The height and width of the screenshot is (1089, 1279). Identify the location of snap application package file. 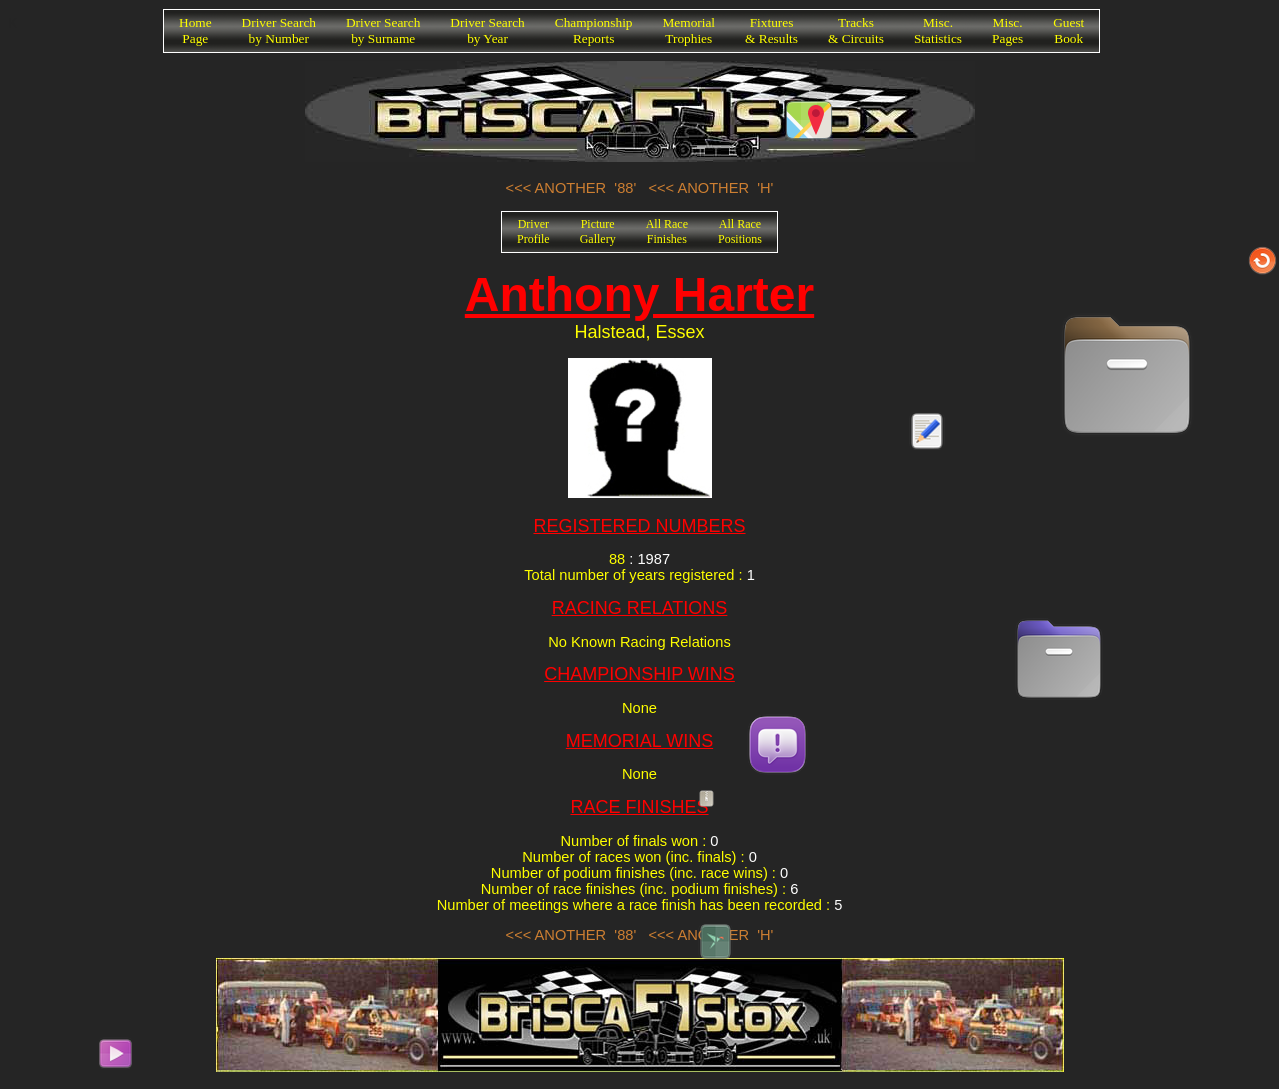
(715, 941).